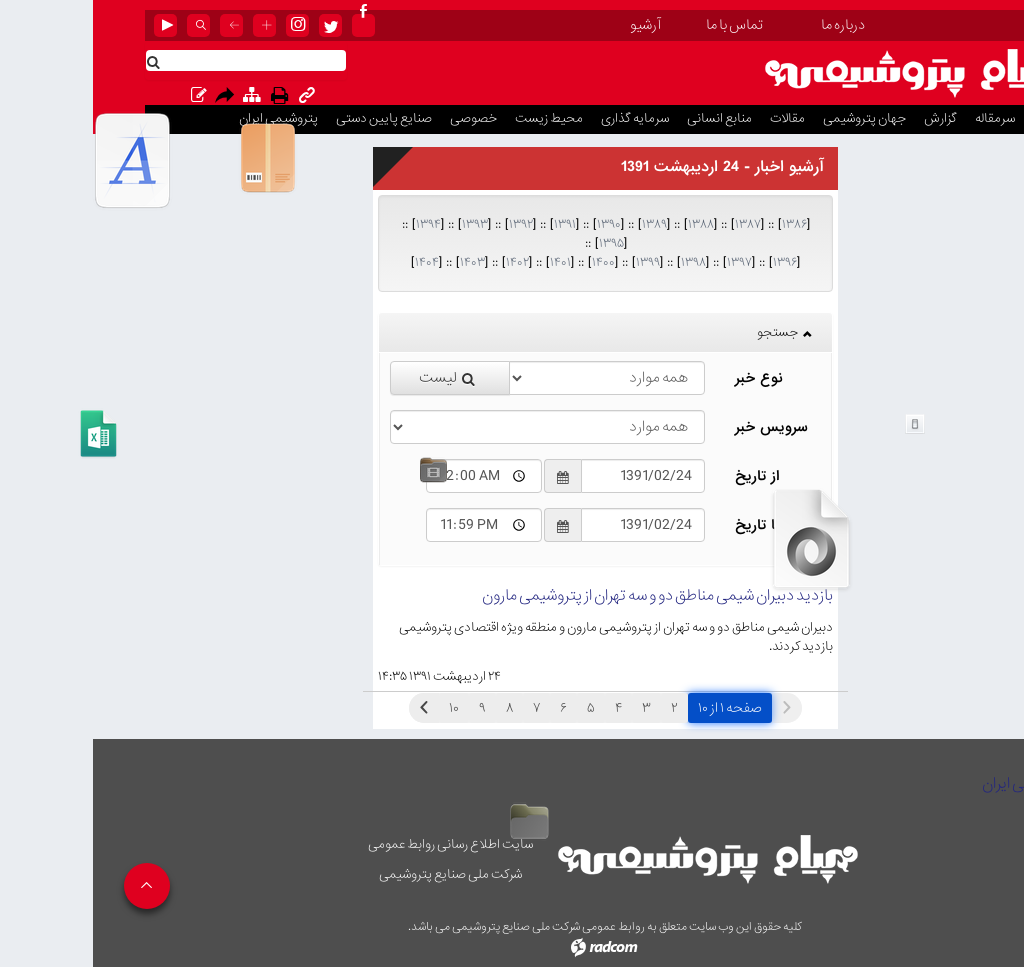  Describe the element at coordinates (132, 160) in the screenshot. I see `open a font file` at that location.